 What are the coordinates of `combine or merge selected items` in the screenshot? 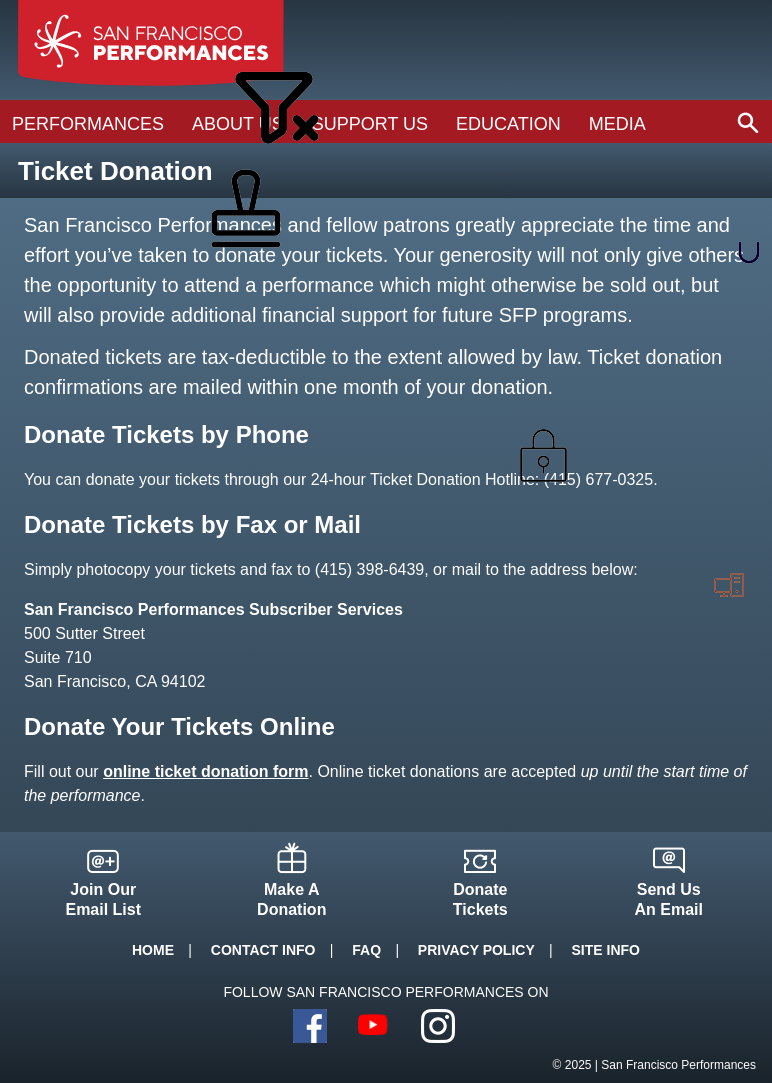 It's located at (749, 251).